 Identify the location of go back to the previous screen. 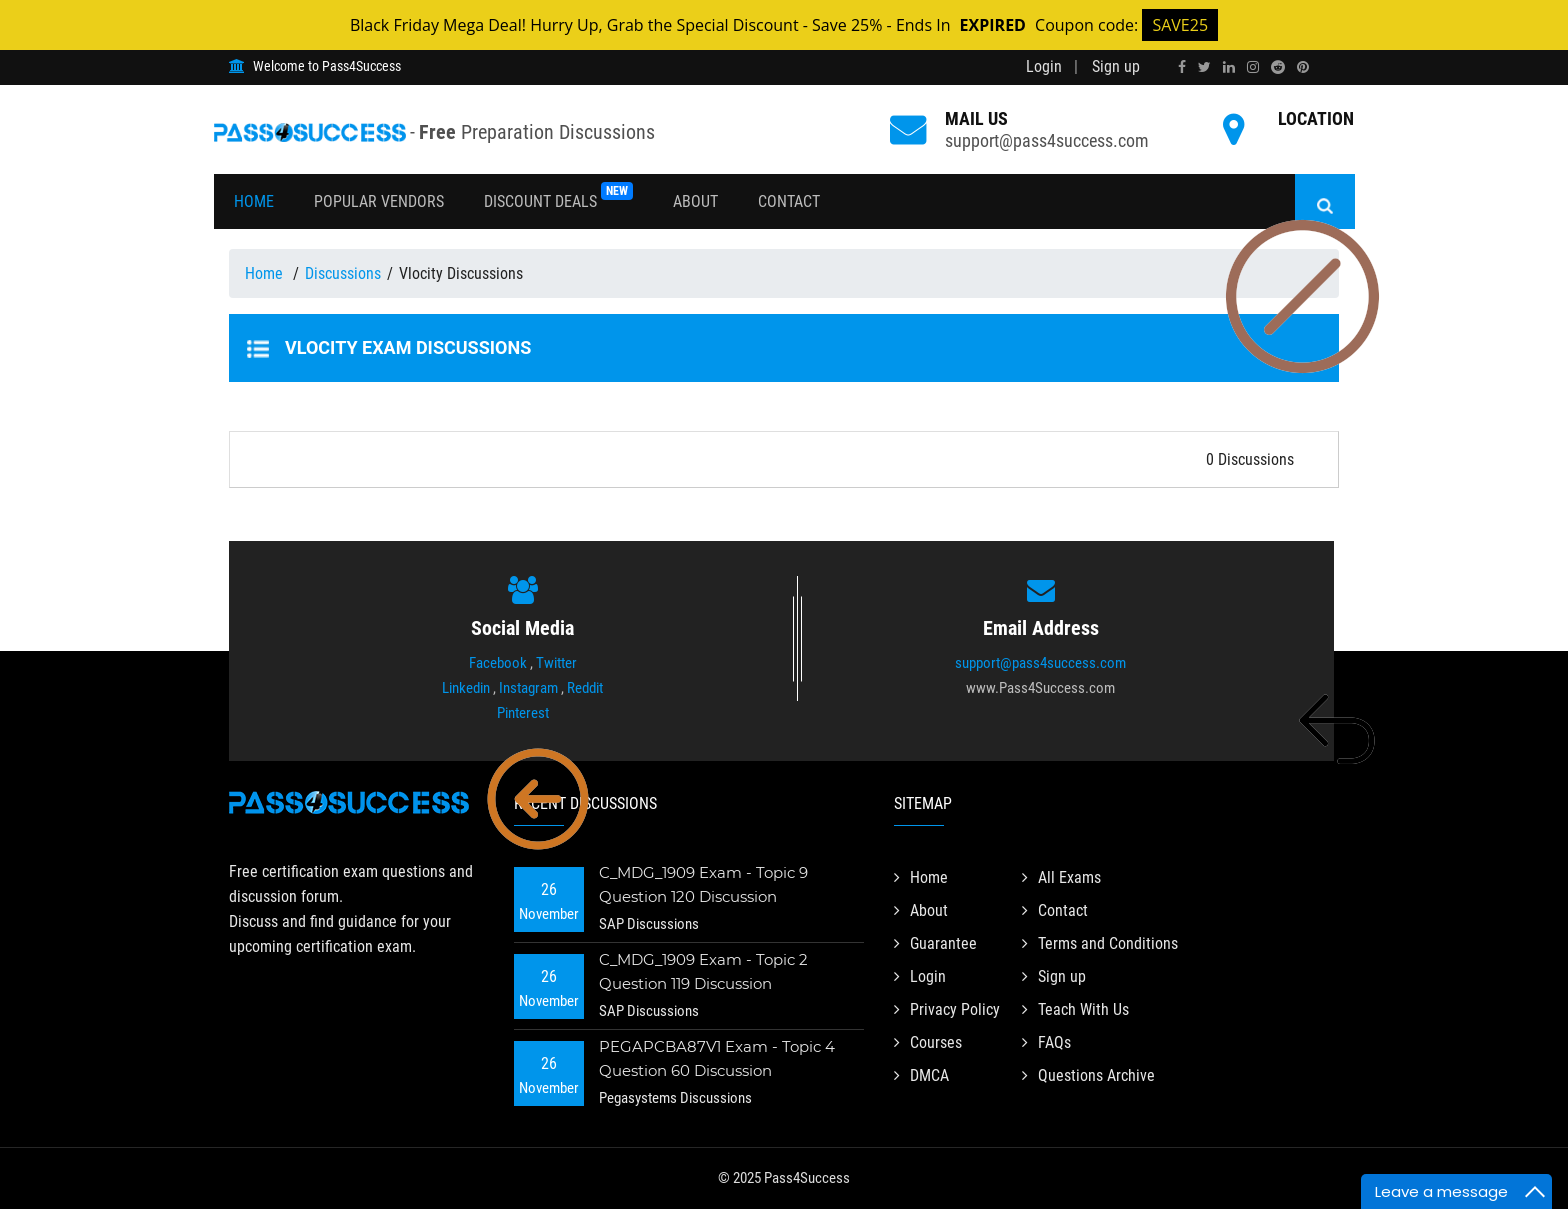
(538, 799).